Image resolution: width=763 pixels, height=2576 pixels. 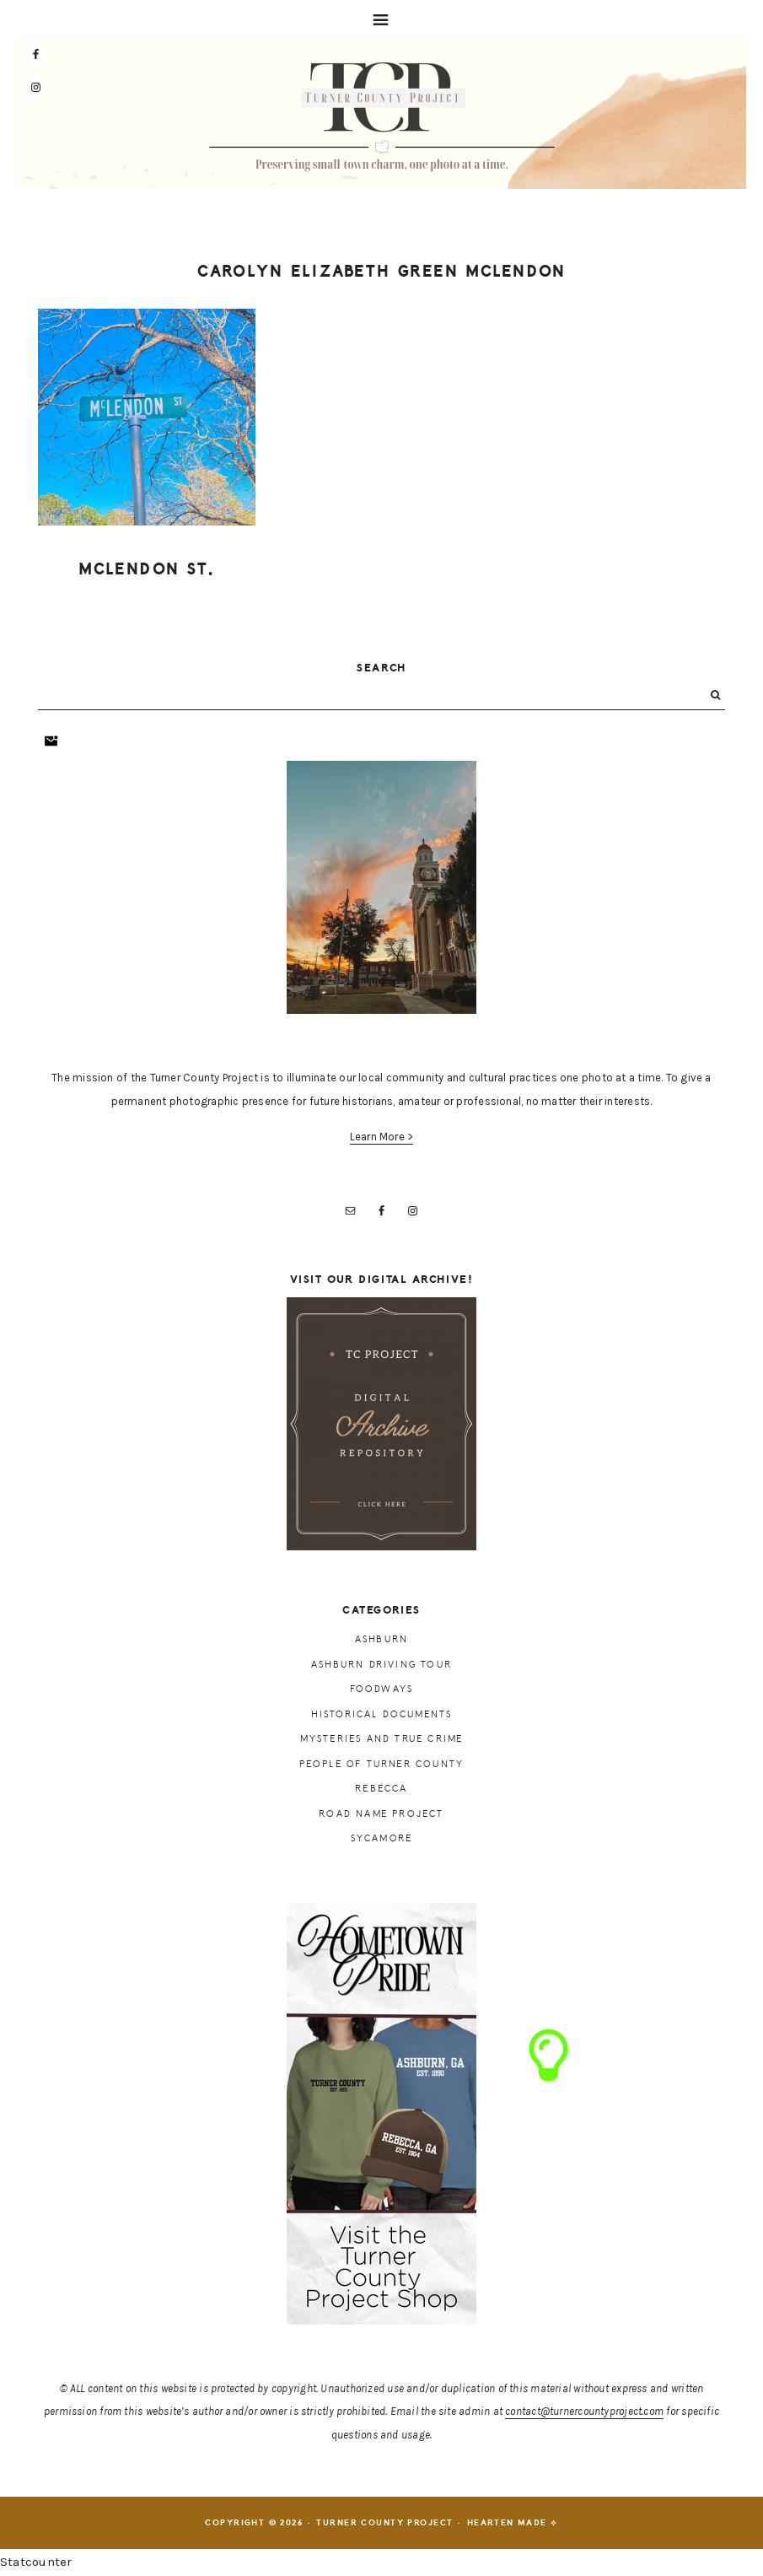 I want to click on view tips or helpful suggestions, so click(x=548, y=2055).